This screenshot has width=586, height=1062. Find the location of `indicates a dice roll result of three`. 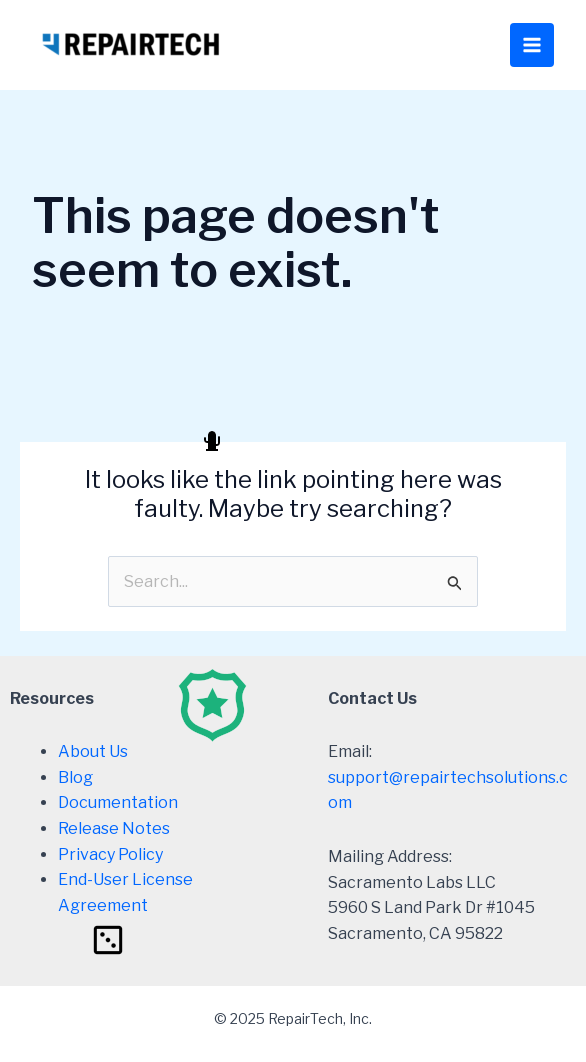

indicates a dice roll result of three is located at coordinates (108, 940).